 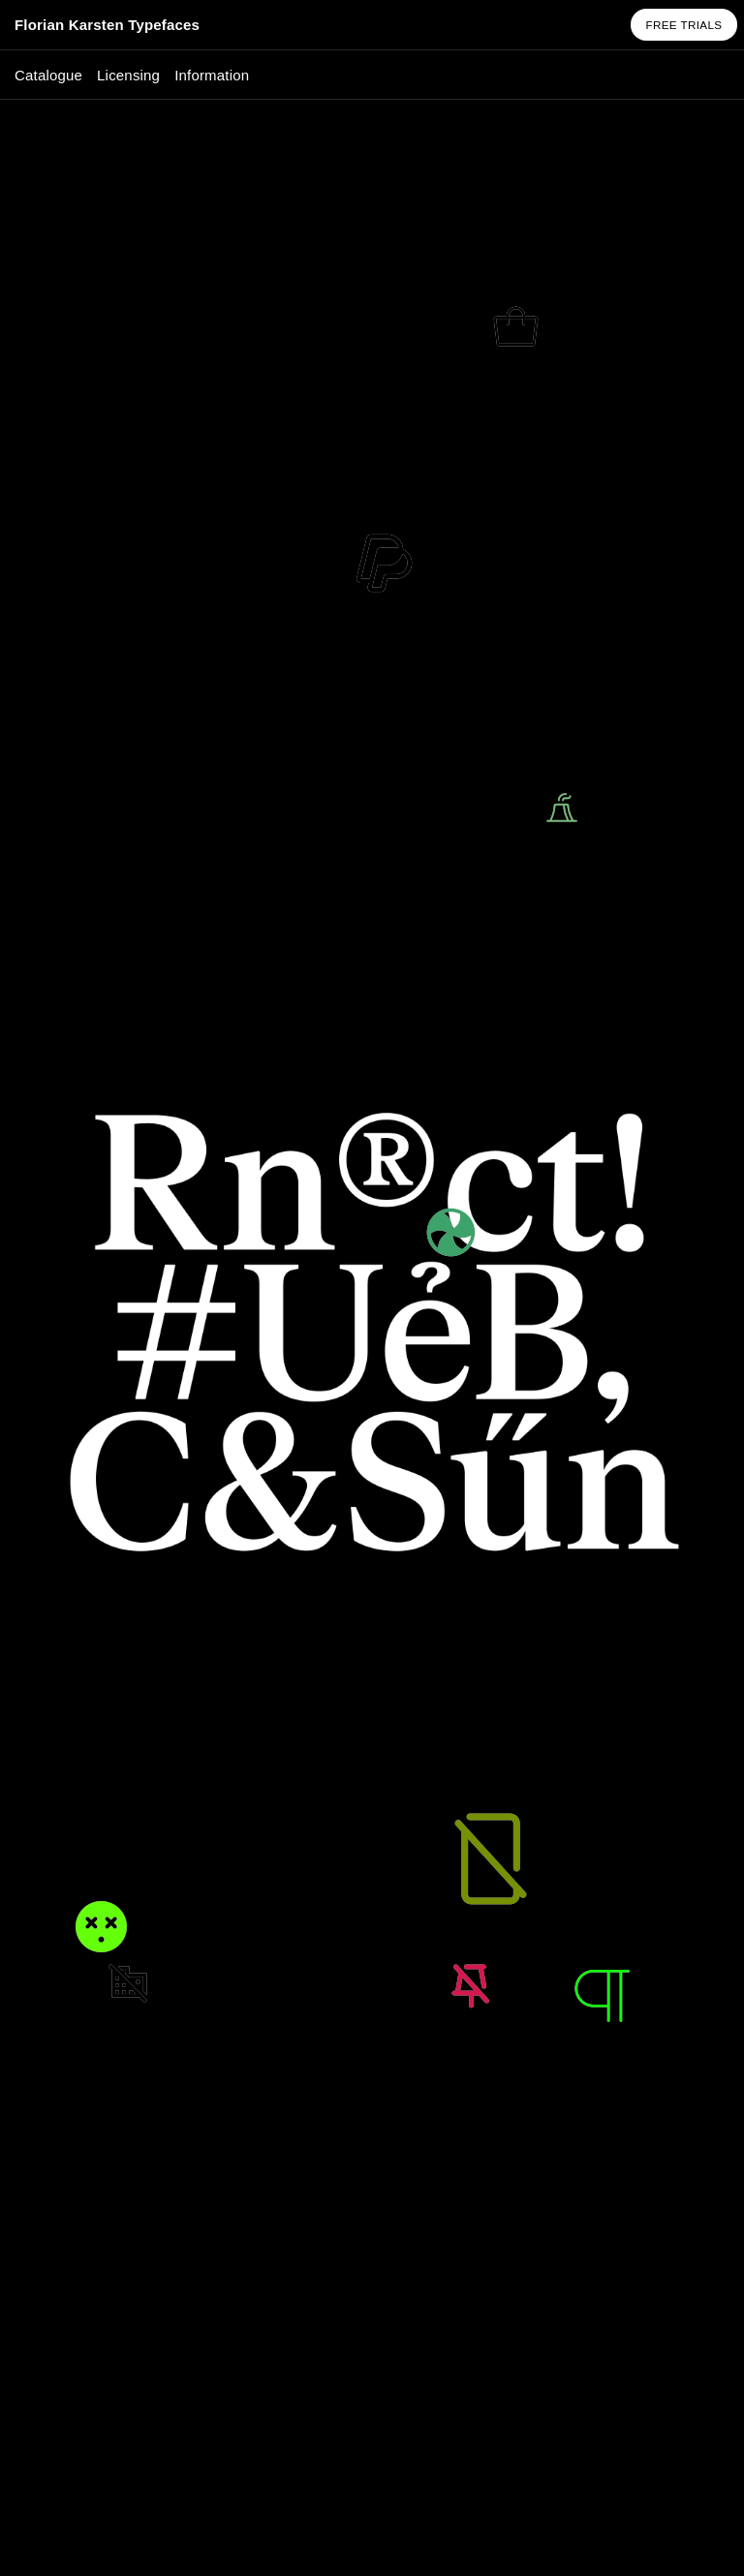 What do you see at coordinates (562, 810) in the screenshot?
I see `view nuclear power plant information` at bounding box center [562, 810].